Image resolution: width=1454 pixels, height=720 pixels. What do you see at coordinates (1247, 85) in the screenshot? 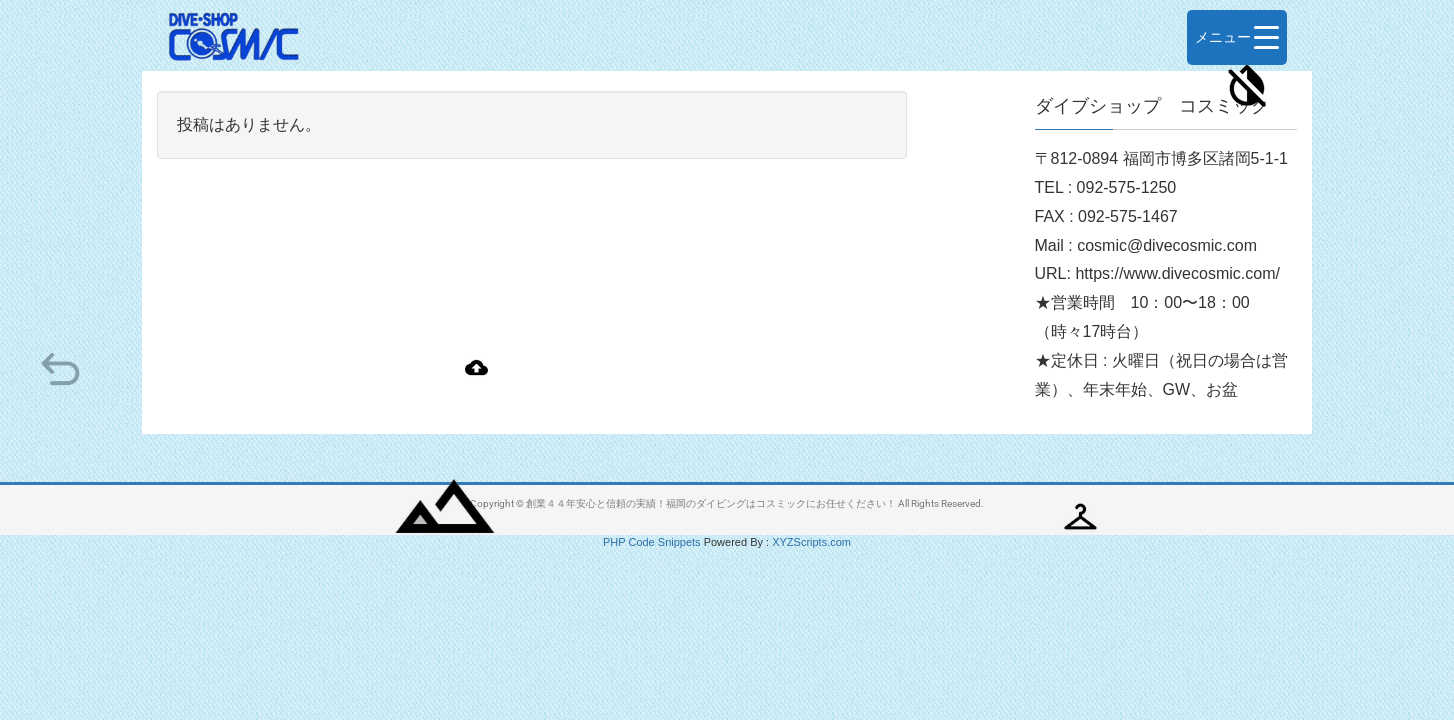
I see `disable color inversion mode` at bounding box center [1247, 85].